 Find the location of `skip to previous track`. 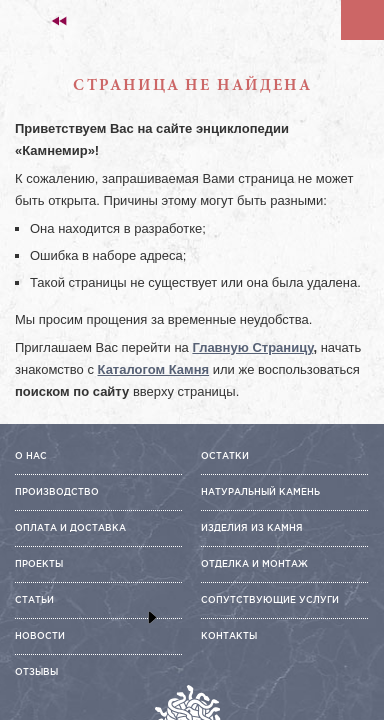

skip to previous track is located at coordinates (59, 21).